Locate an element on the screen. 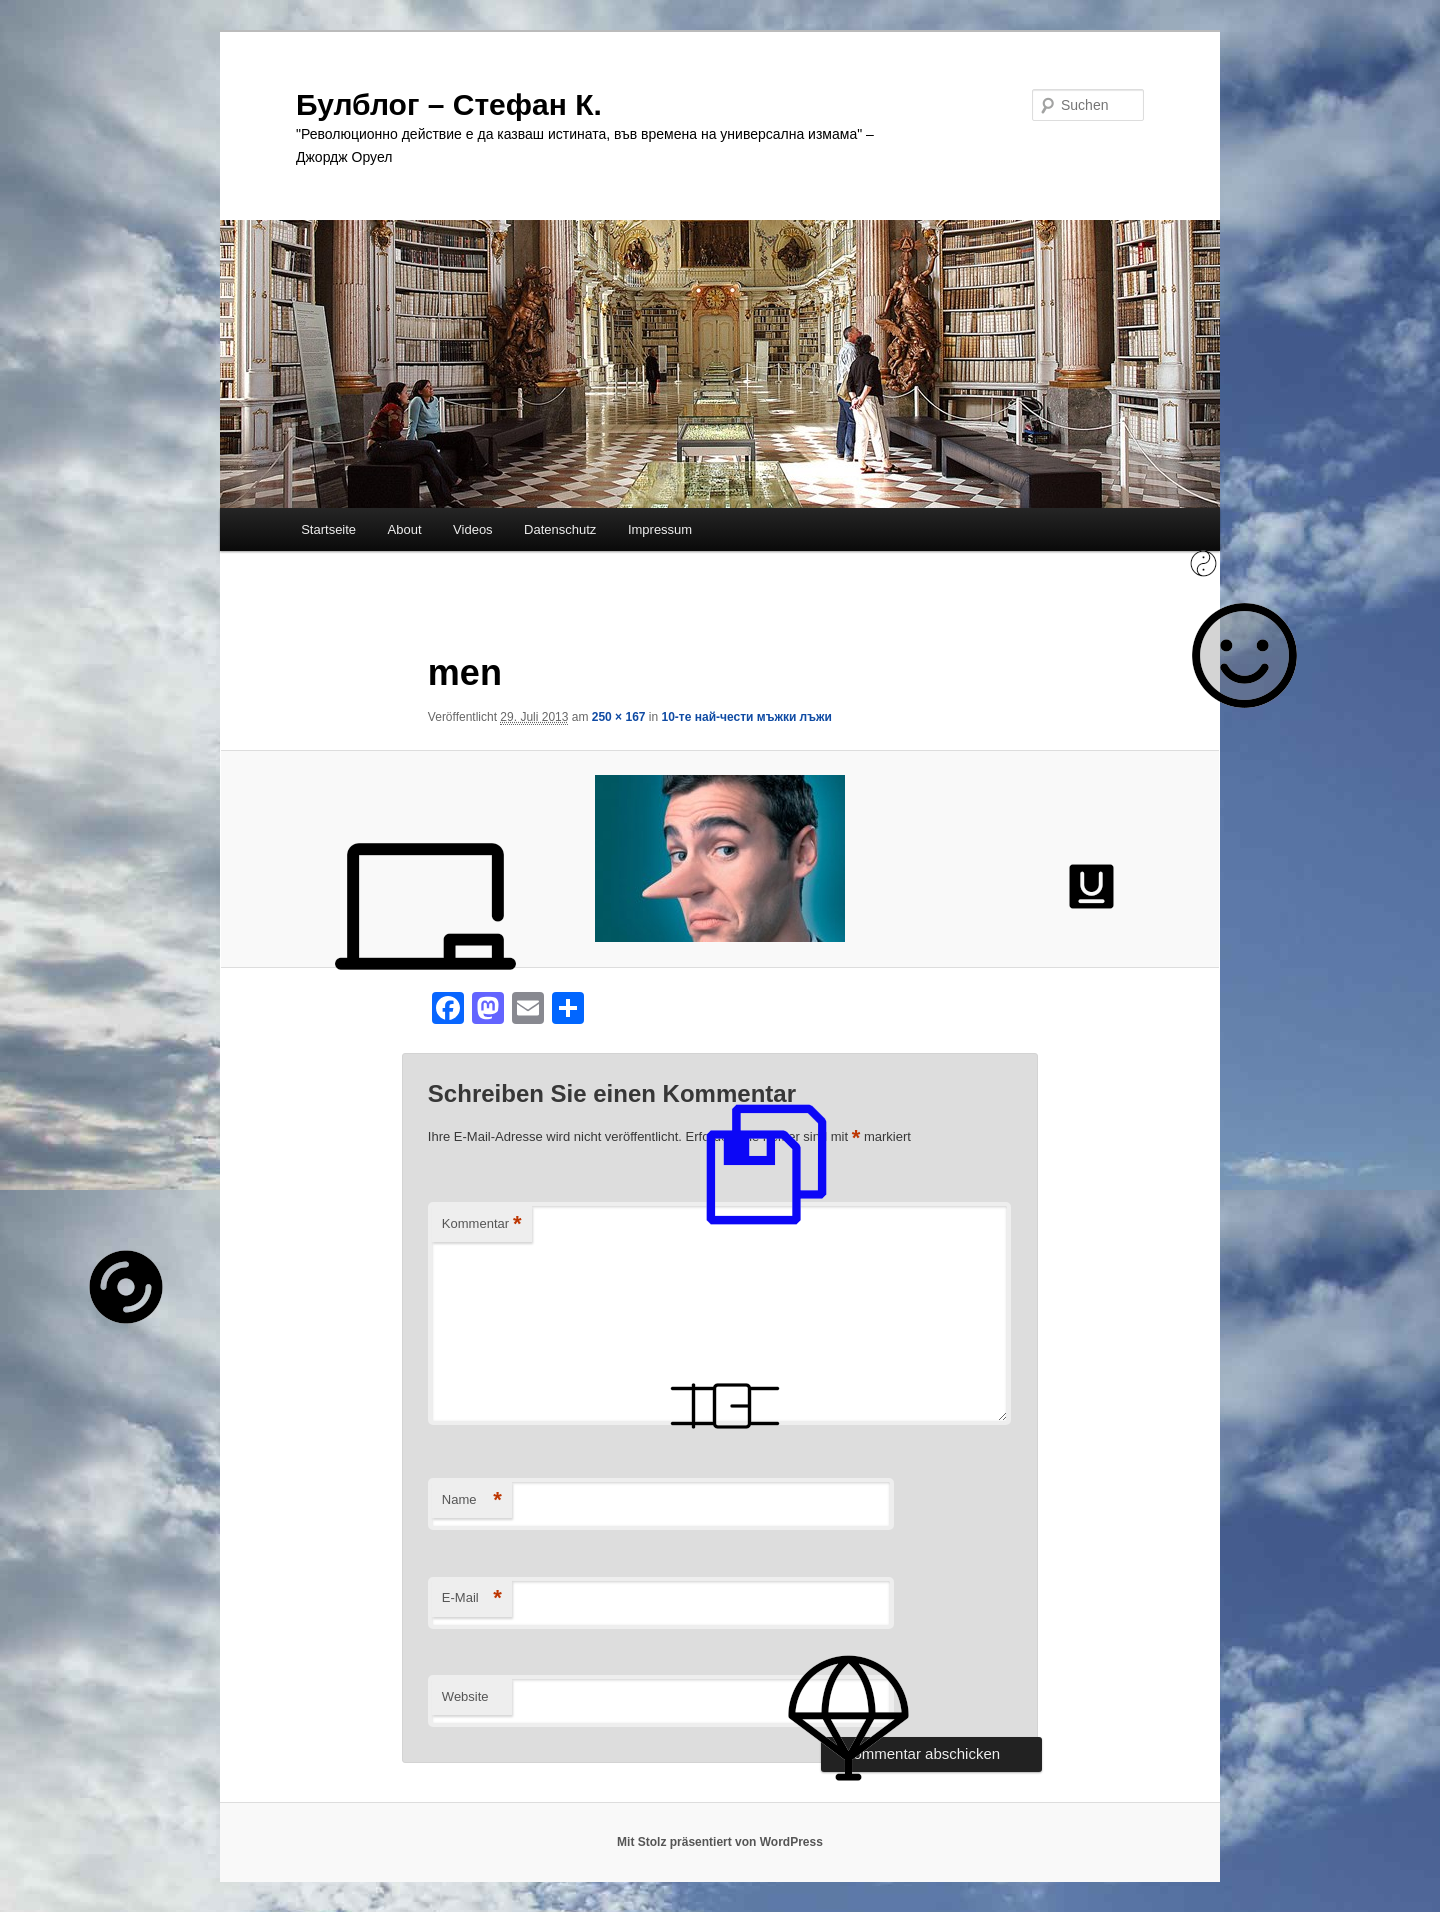 This screenshot has height=1912, width=1440. toggle balance or harmony mode is located at coordinates (1203, 563).